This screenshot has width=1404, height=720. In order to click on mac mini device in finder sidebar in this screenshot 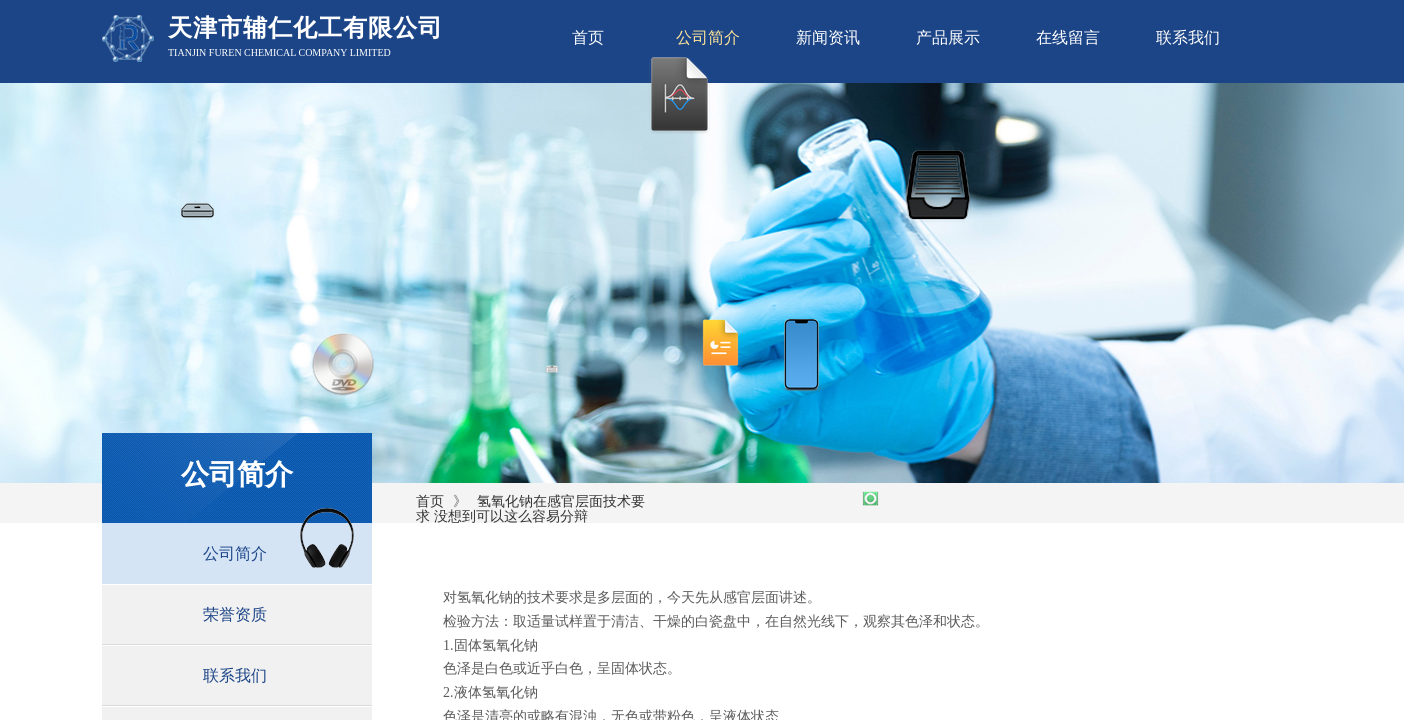, I will do `click(197, 210)`.